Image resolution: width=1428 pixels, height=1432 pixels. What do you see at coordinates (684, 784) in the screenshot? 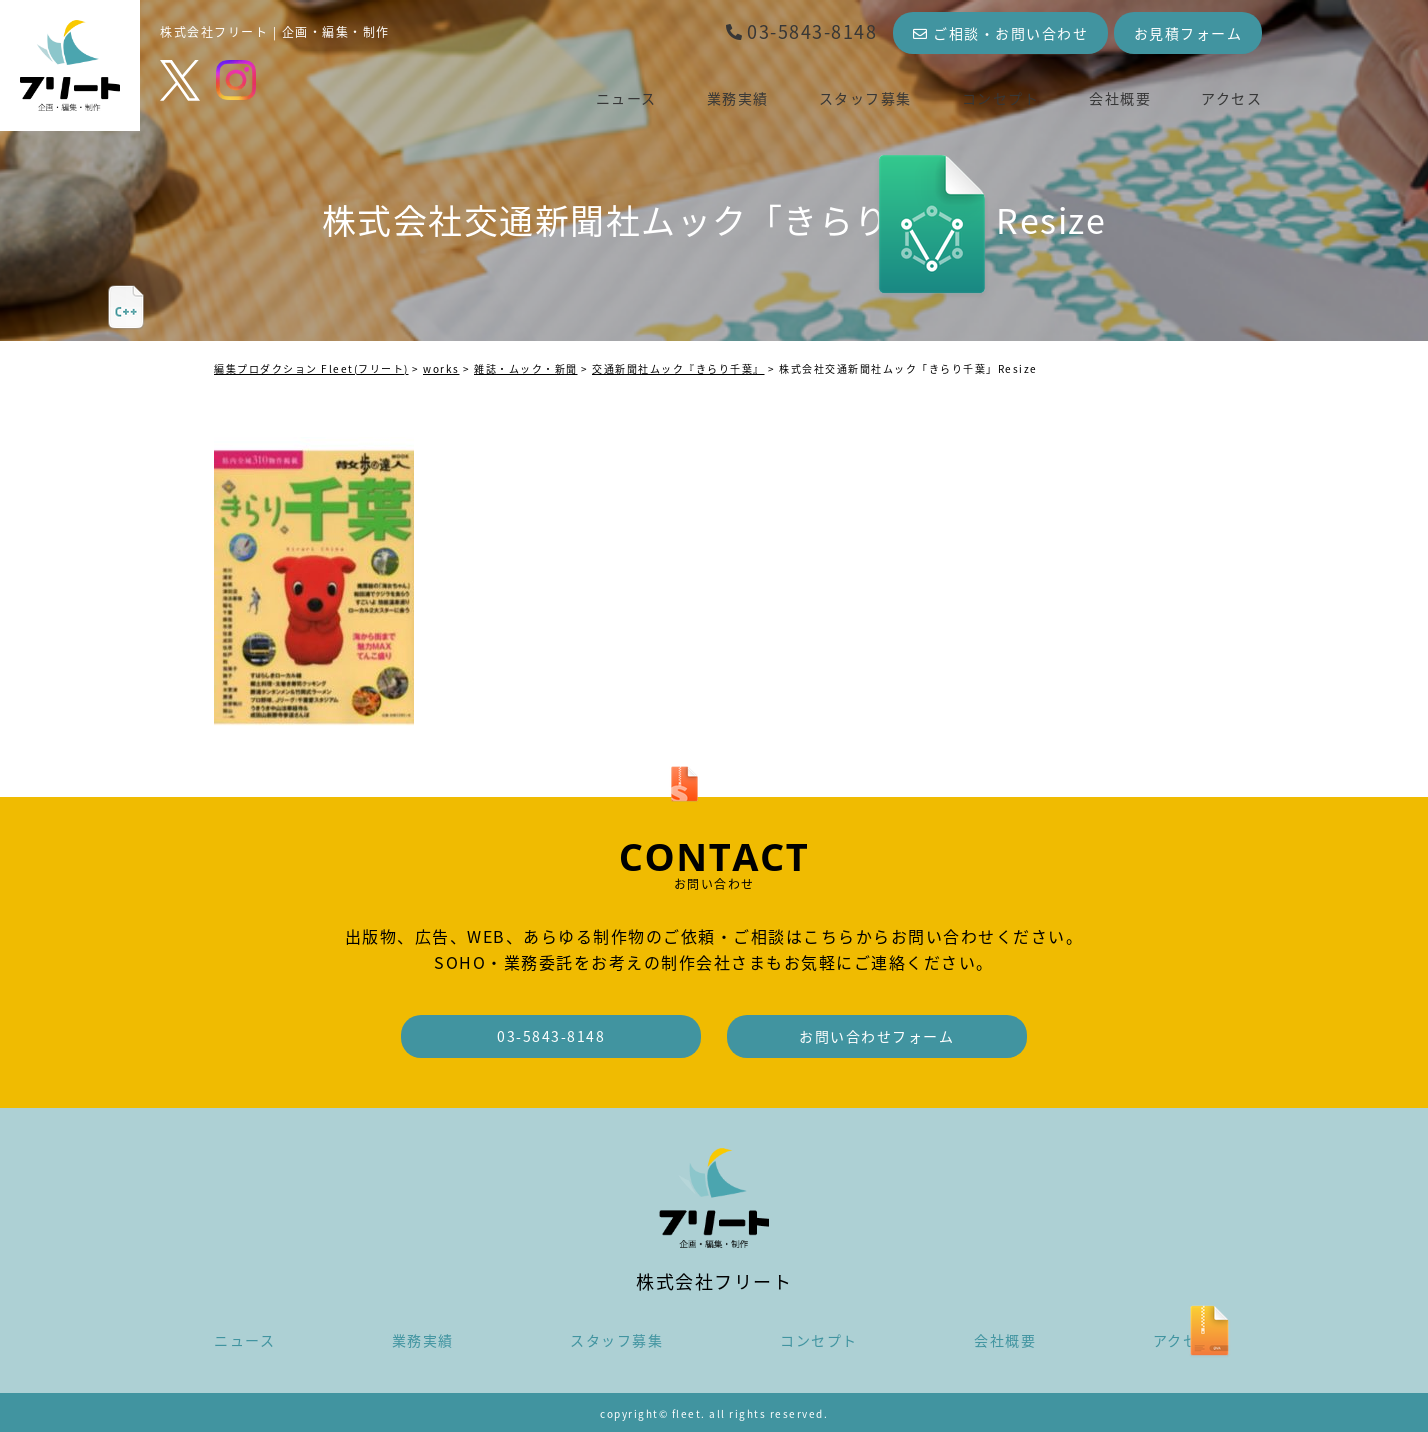
I see `sogou input method skin file` at bounding box center [684, 784].